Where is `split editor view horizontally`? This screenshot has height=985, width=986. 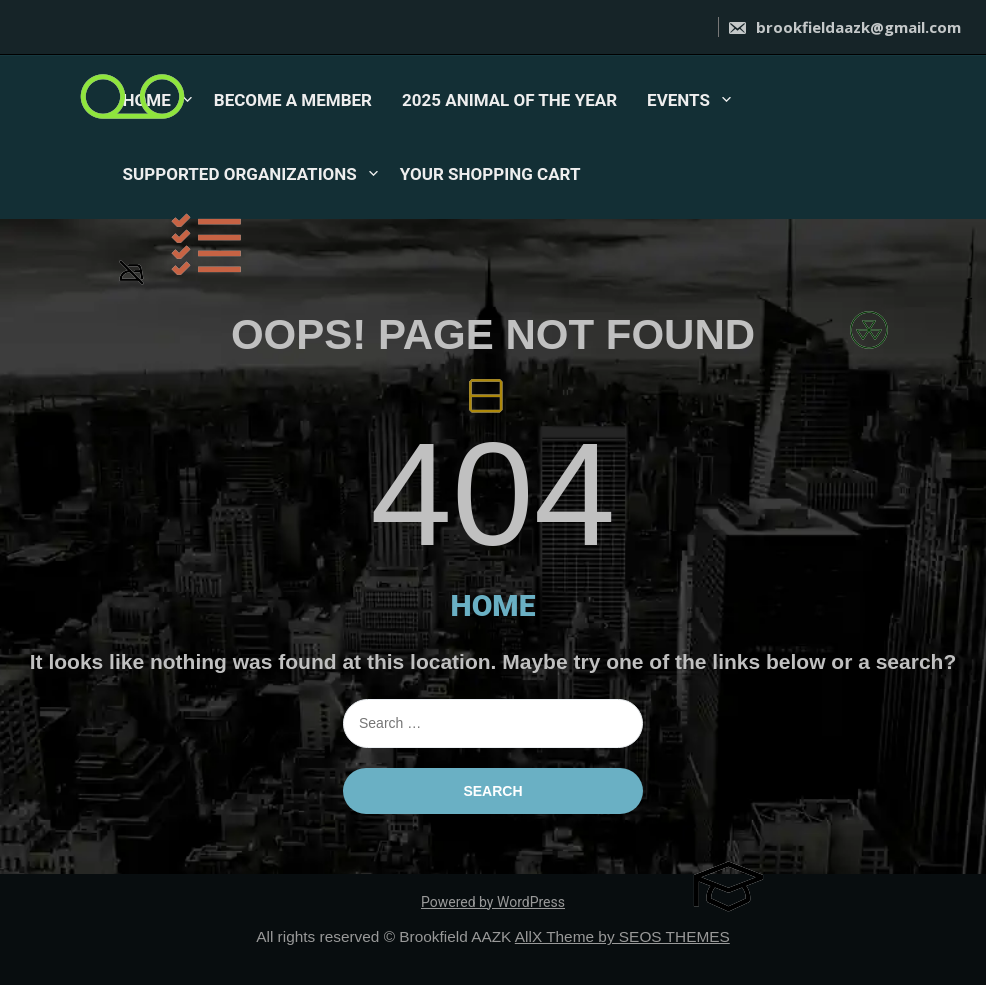
split editor view horizontally is located at coordinates (484, 394).